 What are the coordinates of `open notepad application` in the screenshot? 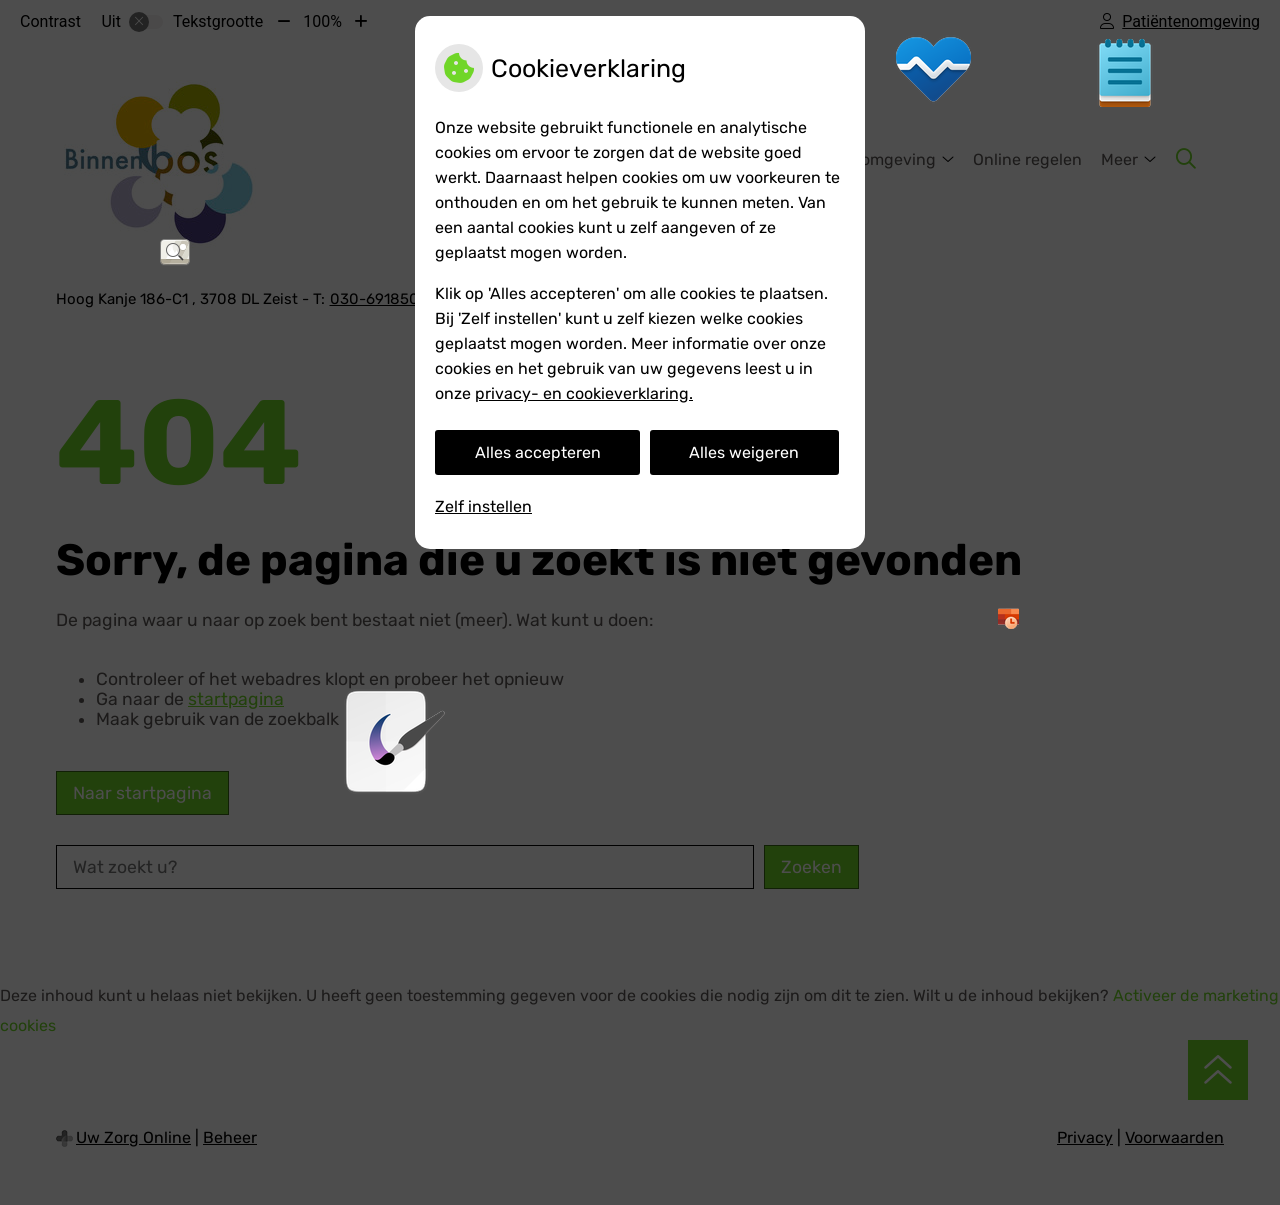 It's located at (1125, 73).